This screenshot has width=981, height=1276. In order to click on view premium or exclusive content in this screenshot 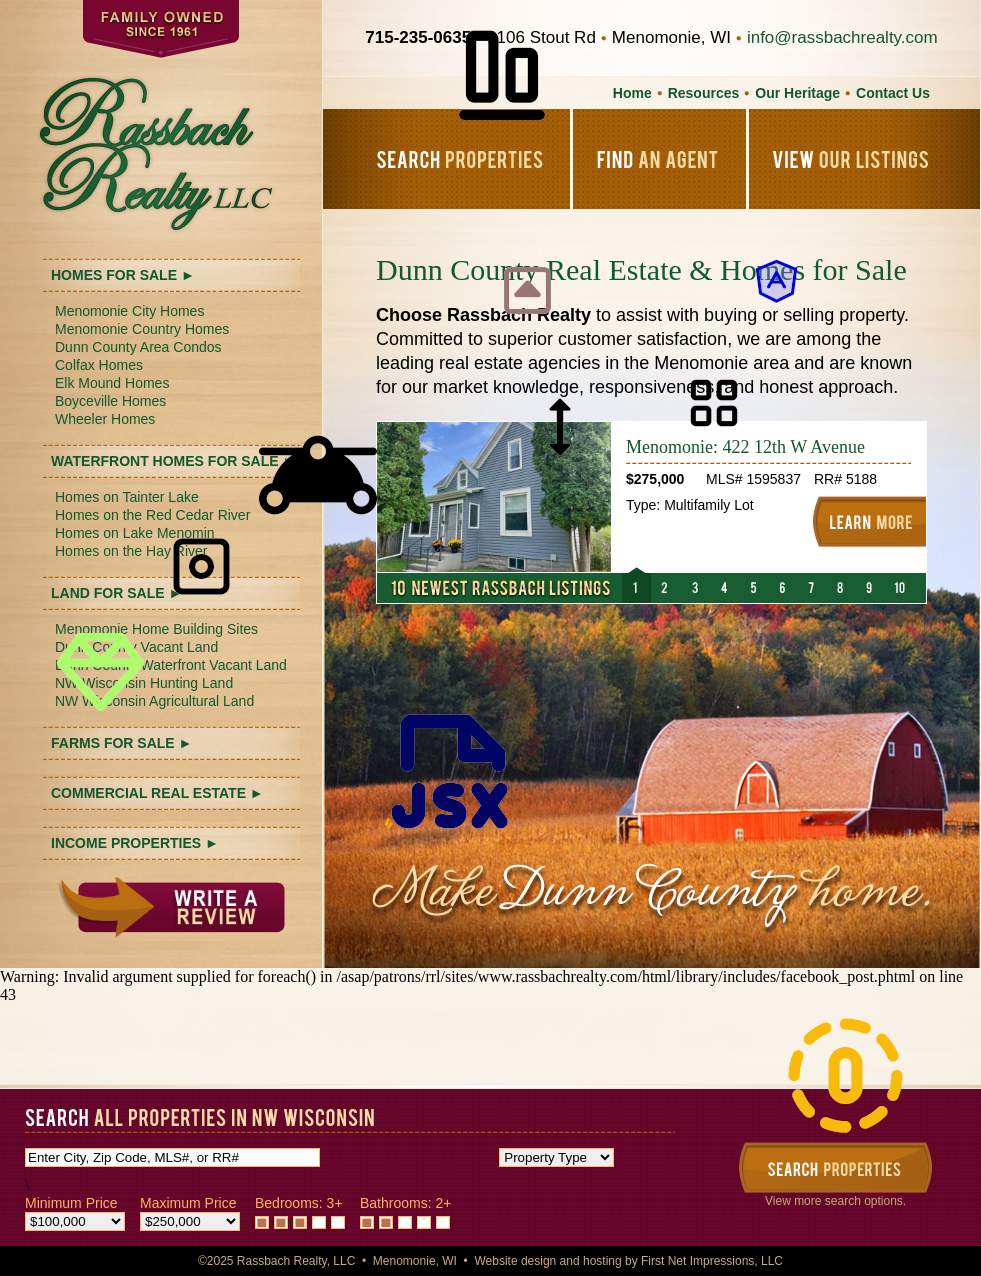, I will do `click(100, 672)`.